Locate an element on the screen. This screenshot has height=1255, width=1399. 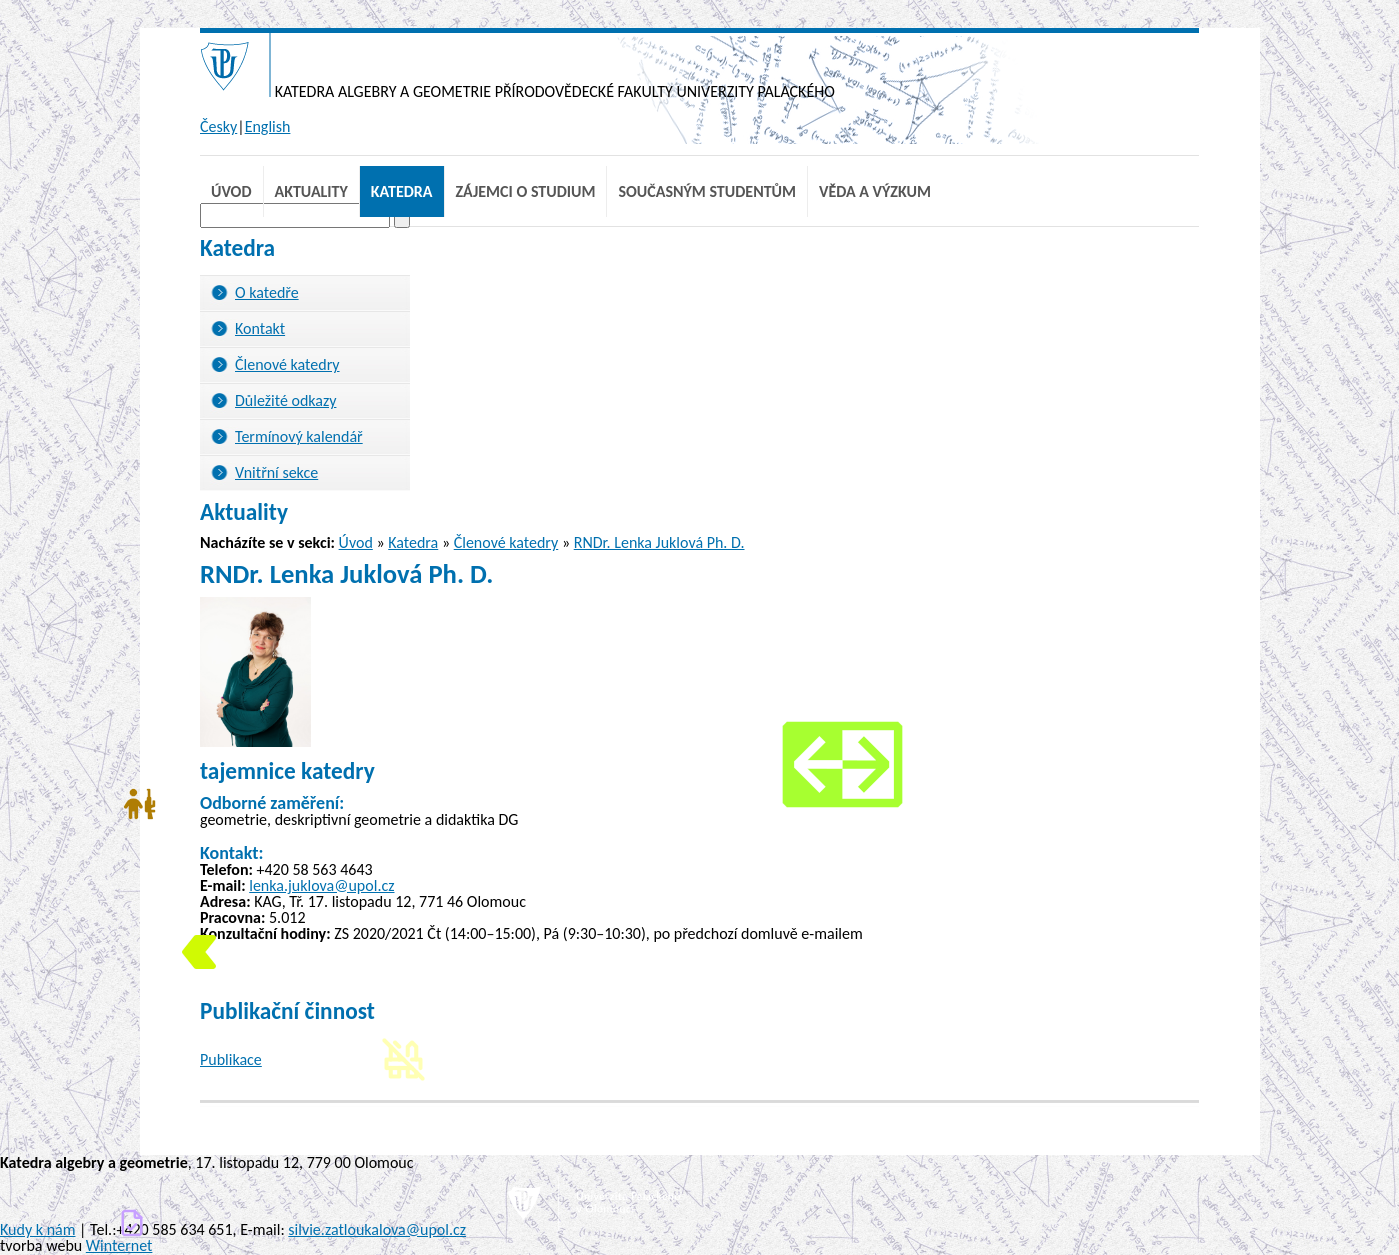
disable boundary or perimeter settings is located at coordinates (403, 1059).